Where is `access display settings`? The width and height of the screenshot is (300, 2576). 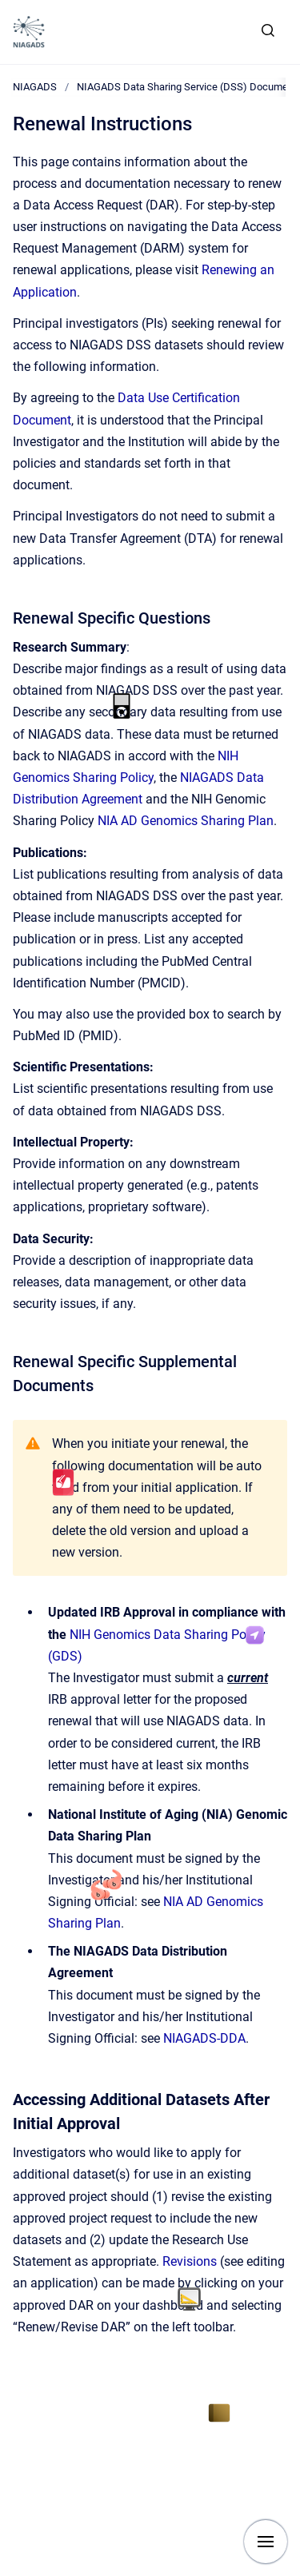
access display settings is located at coordinates (189, 2299).